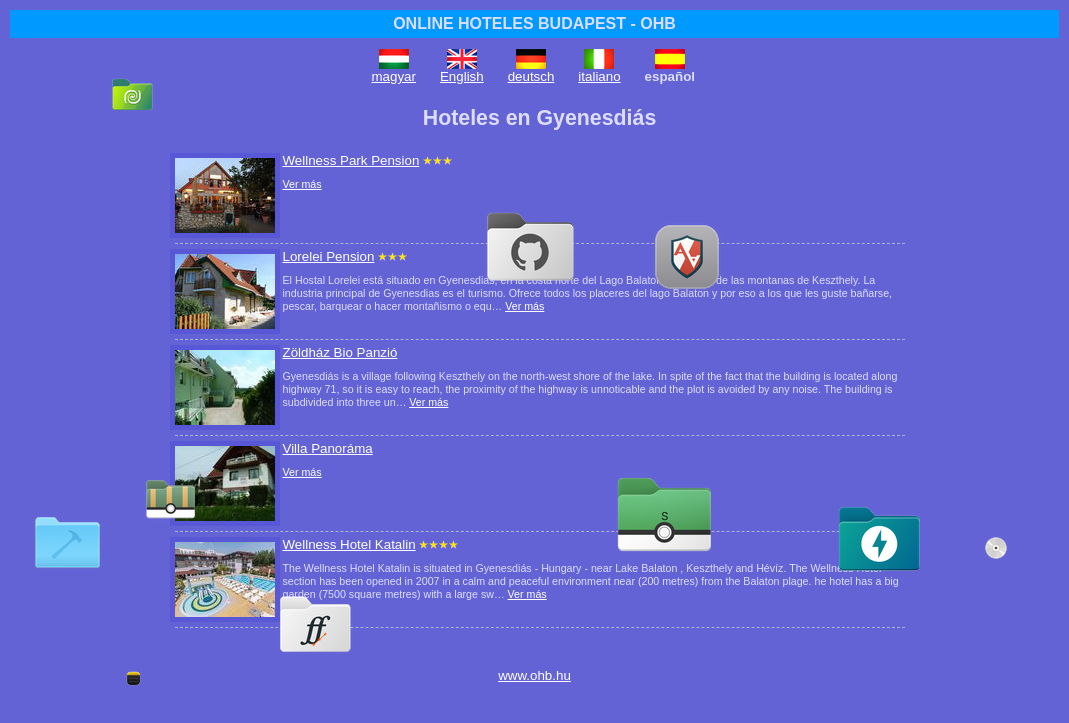 This screenshot has height=723, width=1069. Describe the element at coordinates (996, 548) in the screenshot. I see `indicates a CD or DVD drive` at that location.